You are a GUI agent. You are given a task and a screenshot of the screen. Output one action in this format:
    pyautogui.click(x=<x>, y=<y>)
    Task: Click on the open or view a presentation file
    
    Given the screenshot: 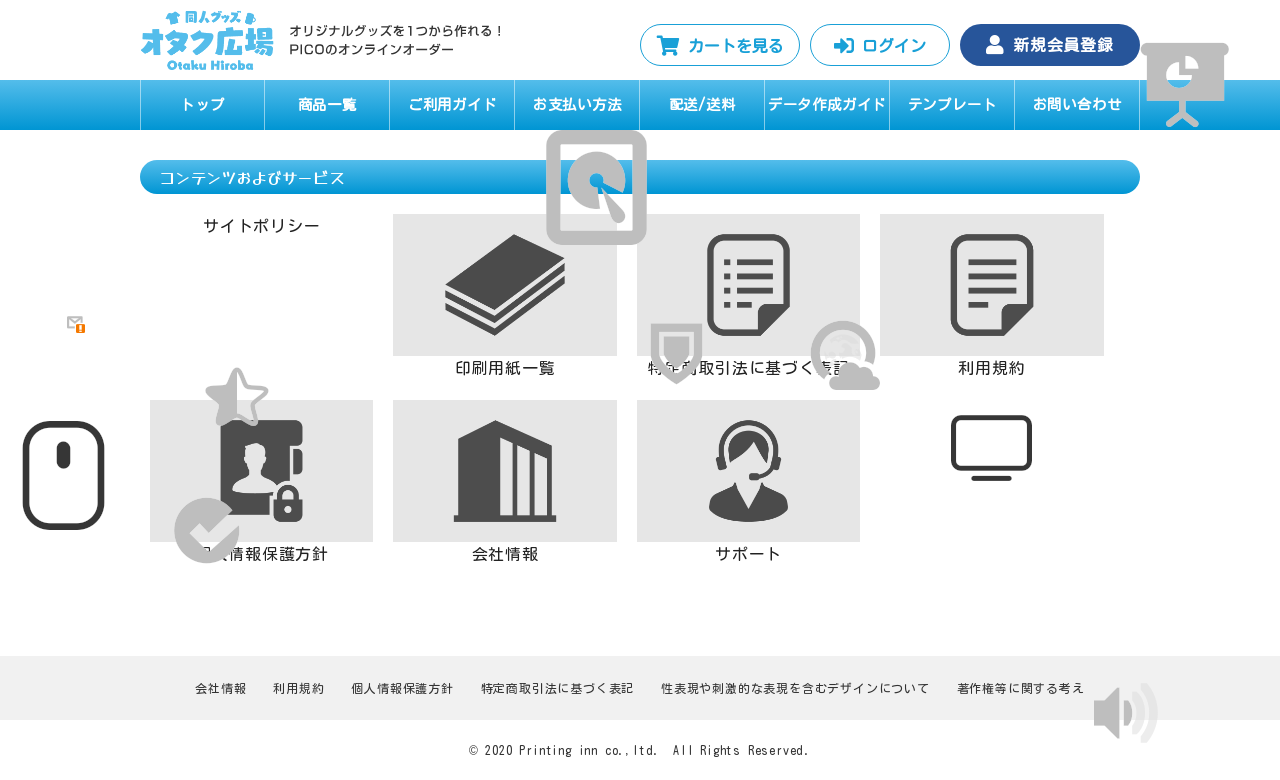 What is the action you would take?
    pyautogui.click(x=1185, y=81)
    